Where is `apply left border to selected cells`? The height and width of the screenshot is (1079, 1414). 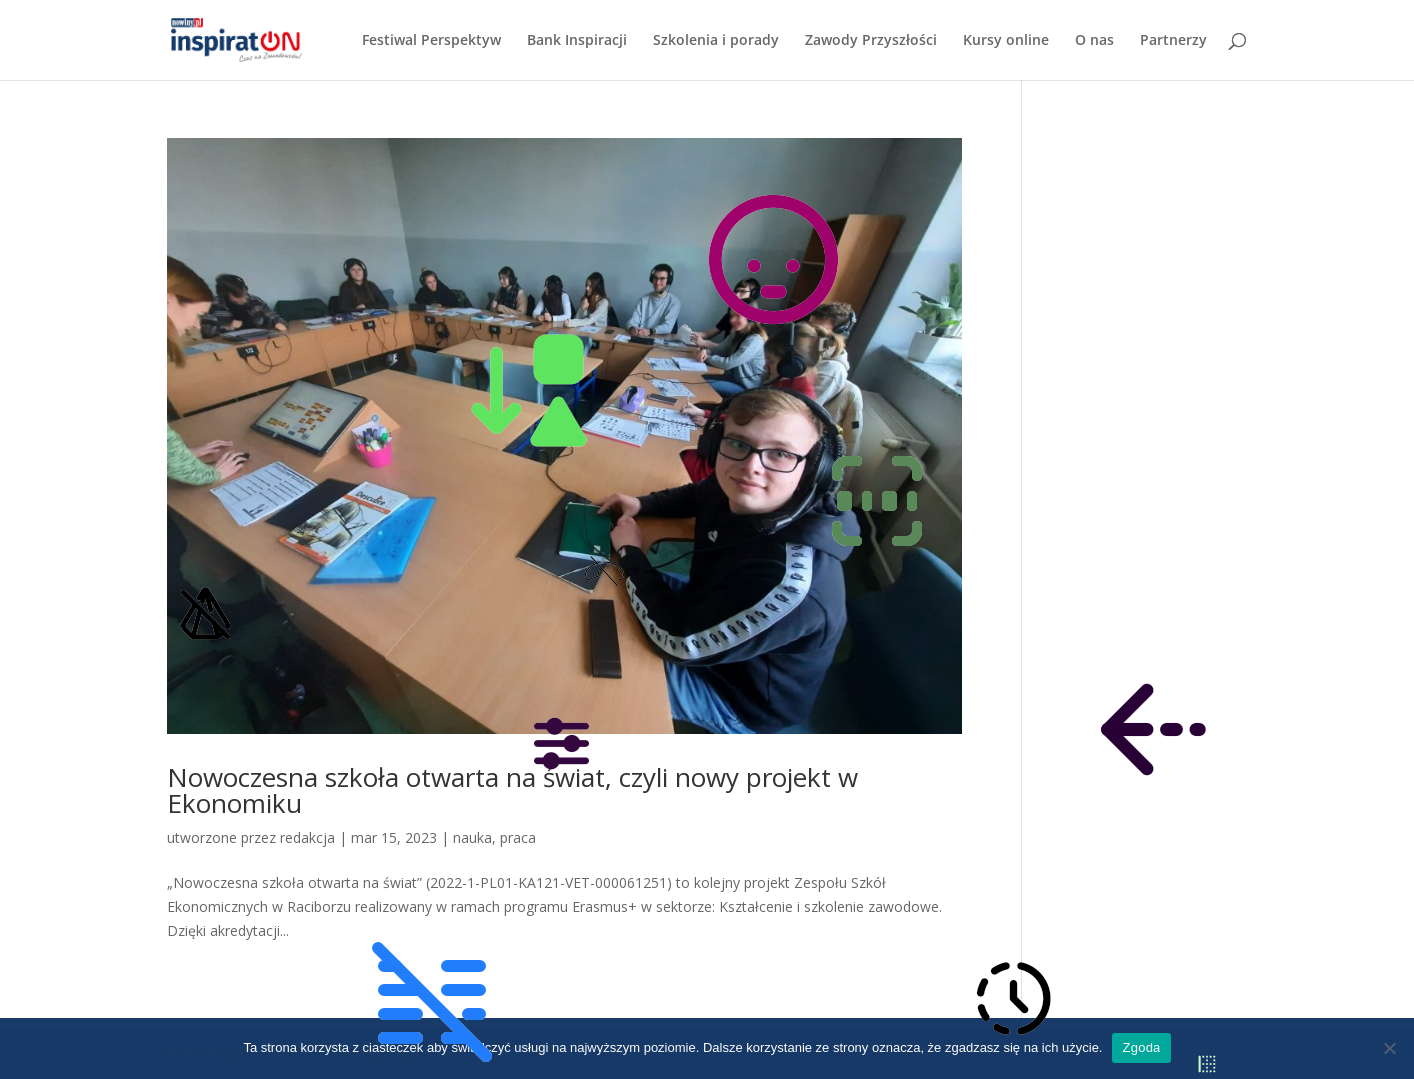 apply left border to selected cells is located at coordinates (1207, 1064).